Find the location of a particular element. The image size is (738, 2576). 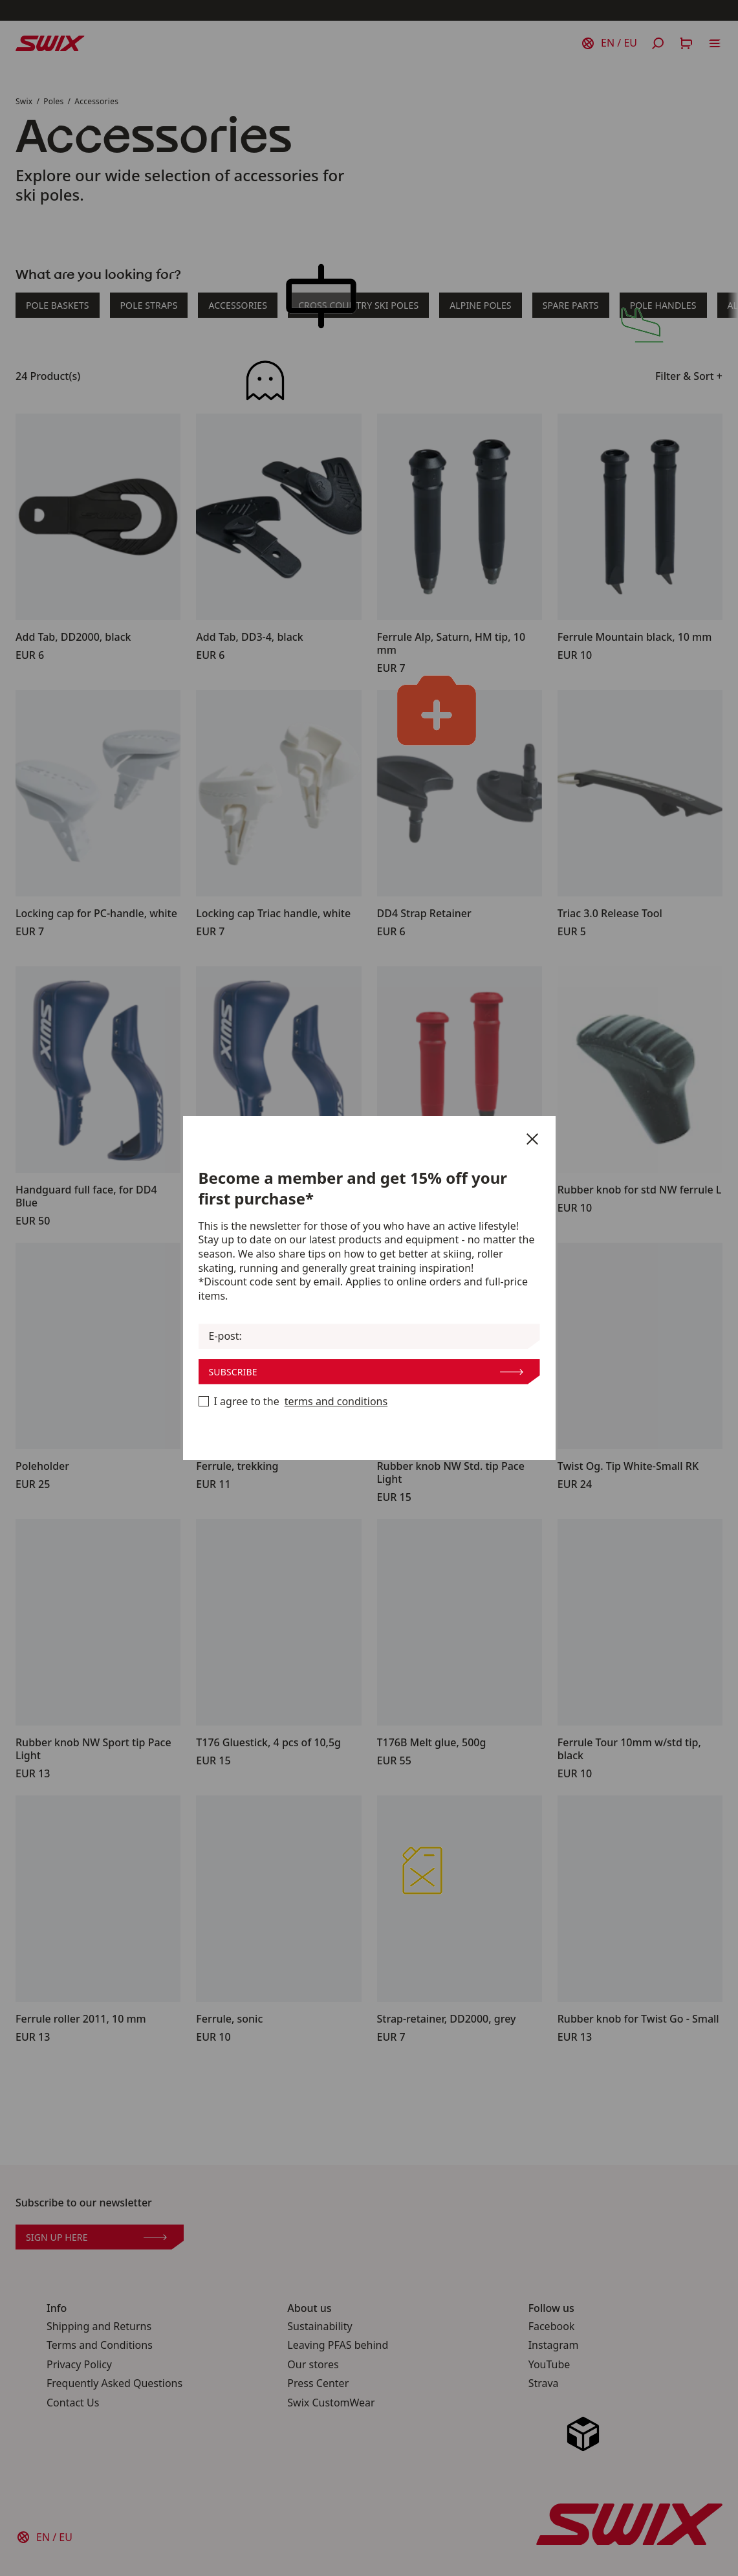

indicates flight arrival or landing status is located at coordinates (640, 325).